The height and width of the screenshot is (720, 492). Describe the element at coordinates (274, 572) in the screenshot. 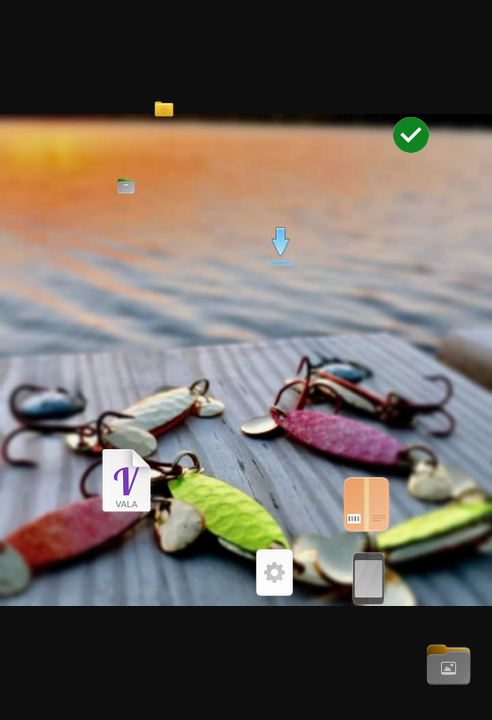

I see `a desktop application shortcut file` at that location.